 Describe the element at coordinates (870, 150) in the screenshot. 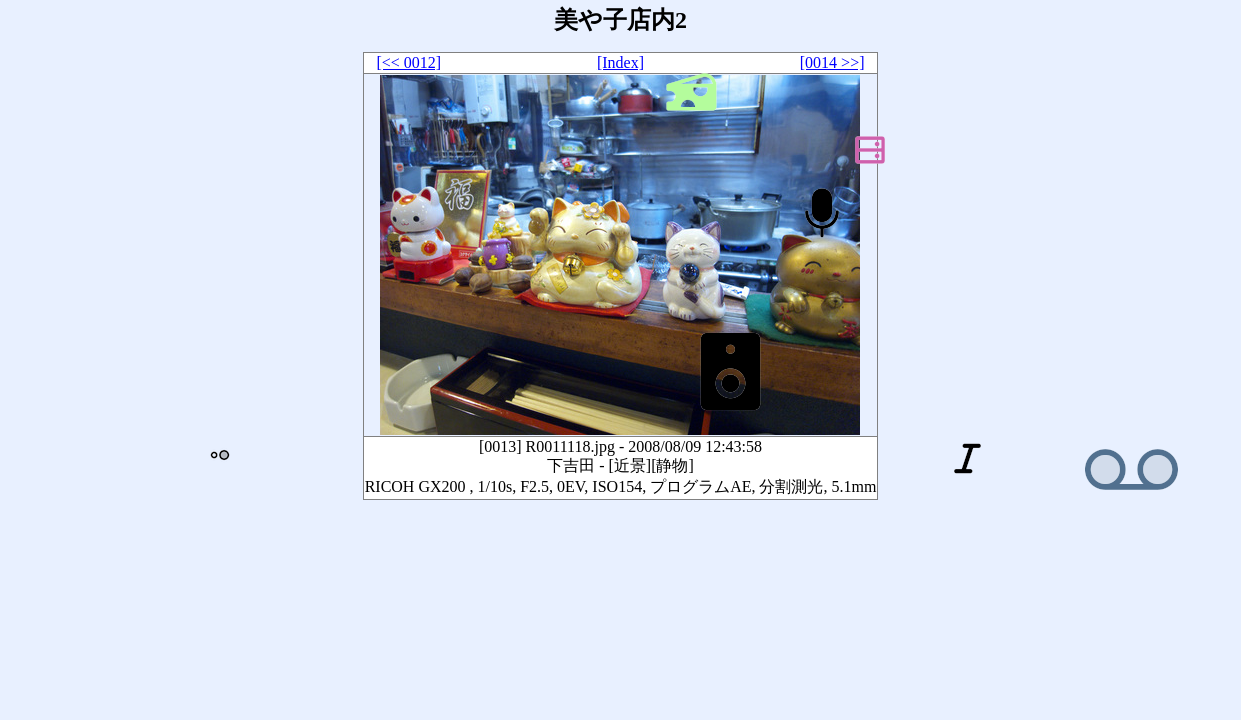

I see `access storage drives or disk management` at that location.